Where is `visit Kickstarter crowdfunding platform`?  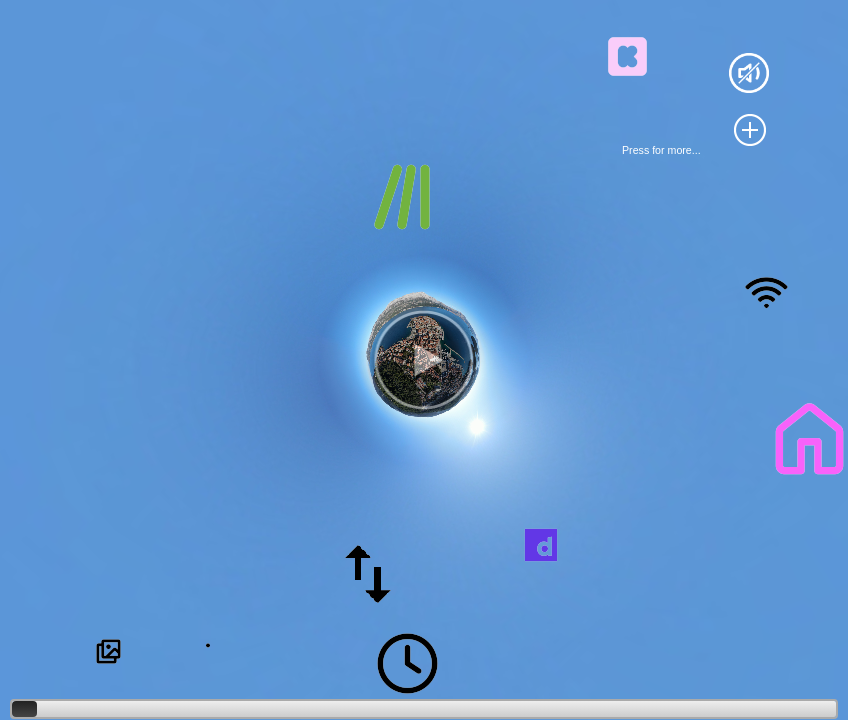 visit Kickstarter crowdfunding platform is located at coordinates (627, 56).